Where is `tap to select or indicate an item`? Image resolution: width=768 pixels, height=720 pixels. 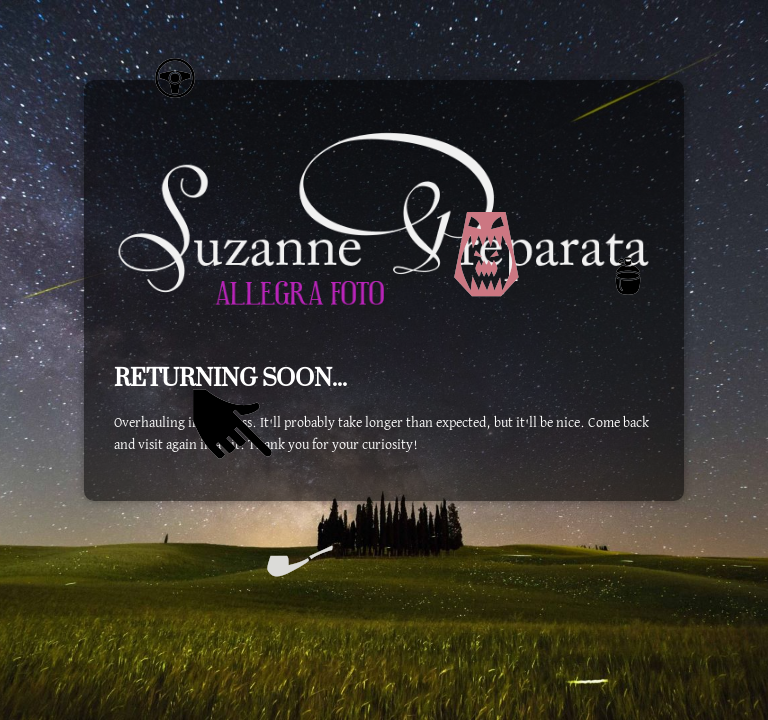
tap to select or indicate an item is located at coordinates (232, 428).